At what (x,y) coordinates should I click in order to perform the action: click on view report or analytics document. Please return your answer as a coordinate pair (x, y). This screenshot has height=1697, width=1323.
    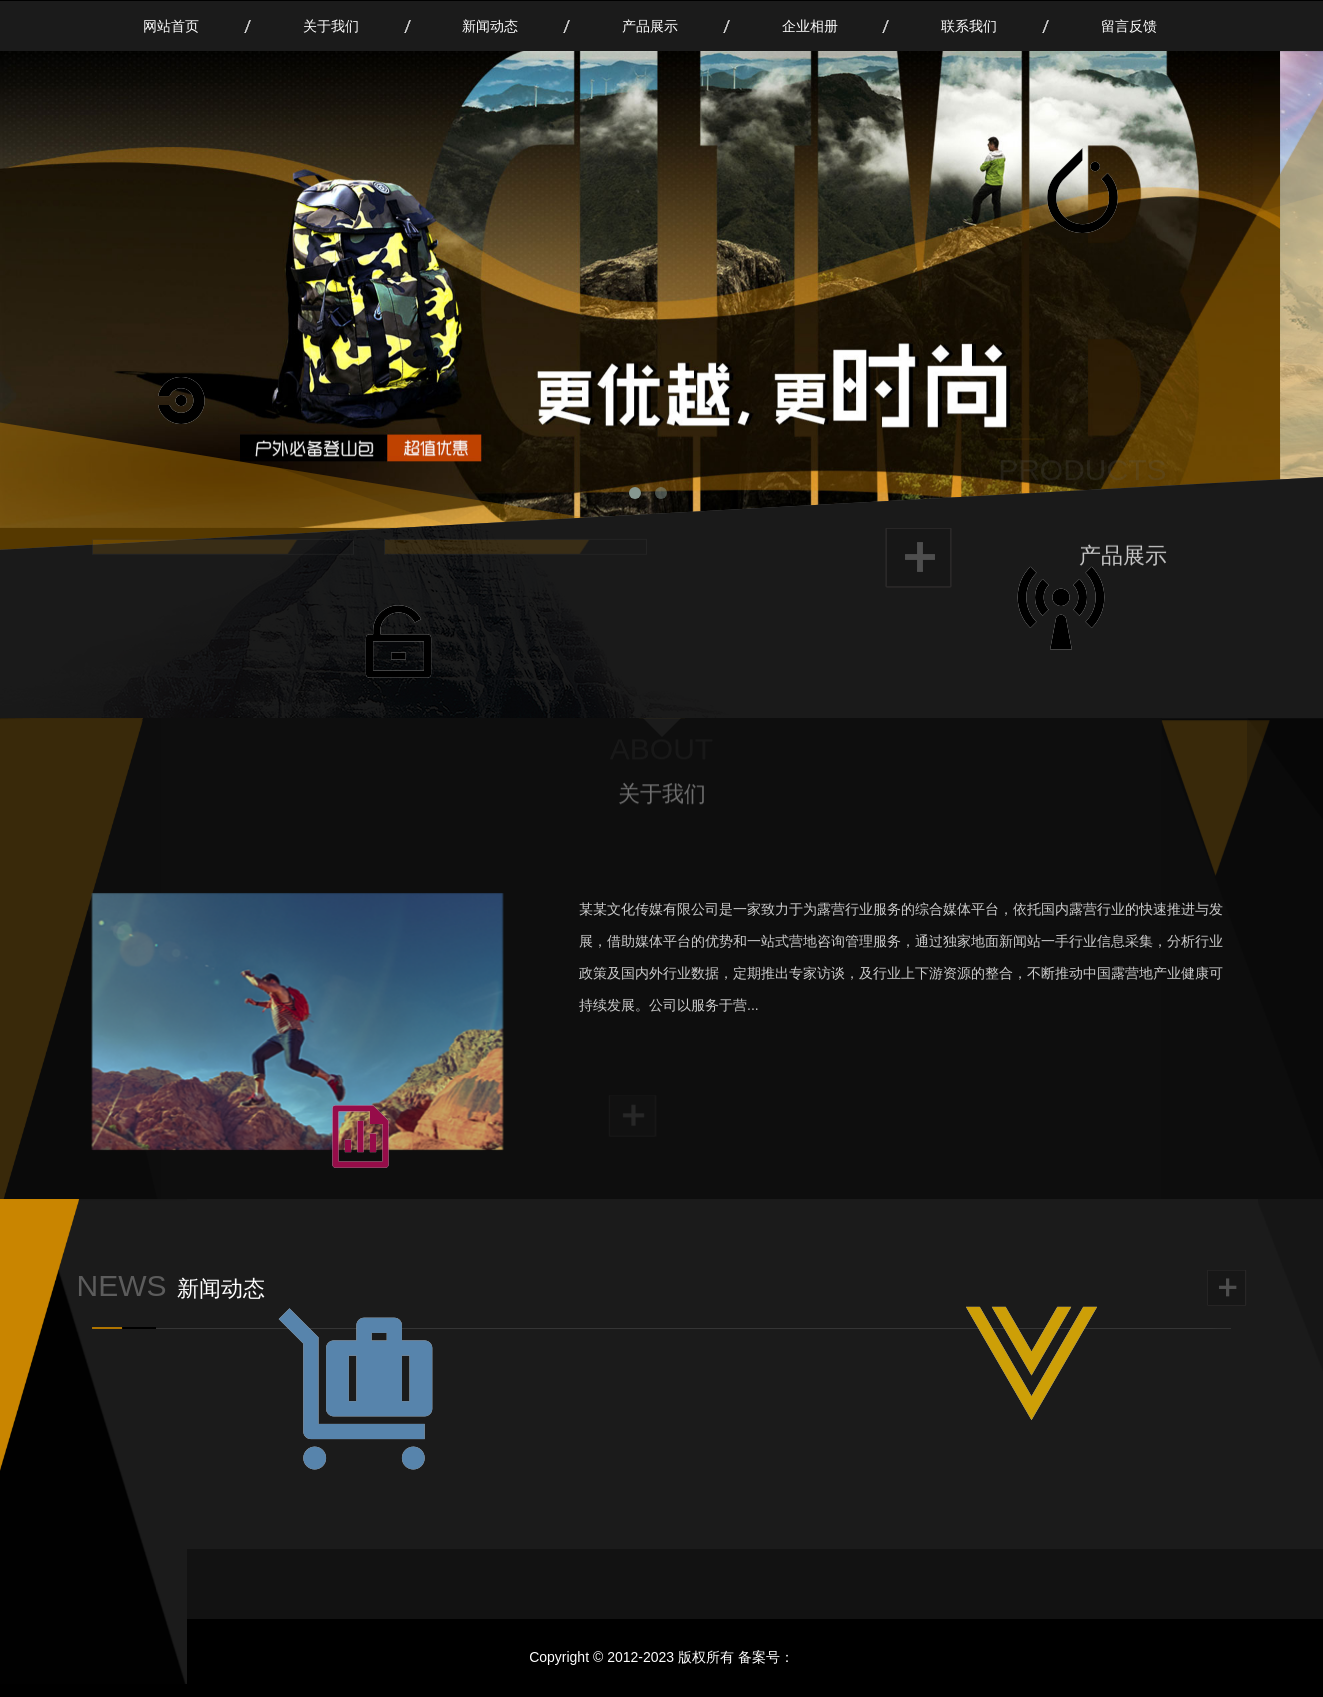
    Looking at the image, I should click on (360, 1136).